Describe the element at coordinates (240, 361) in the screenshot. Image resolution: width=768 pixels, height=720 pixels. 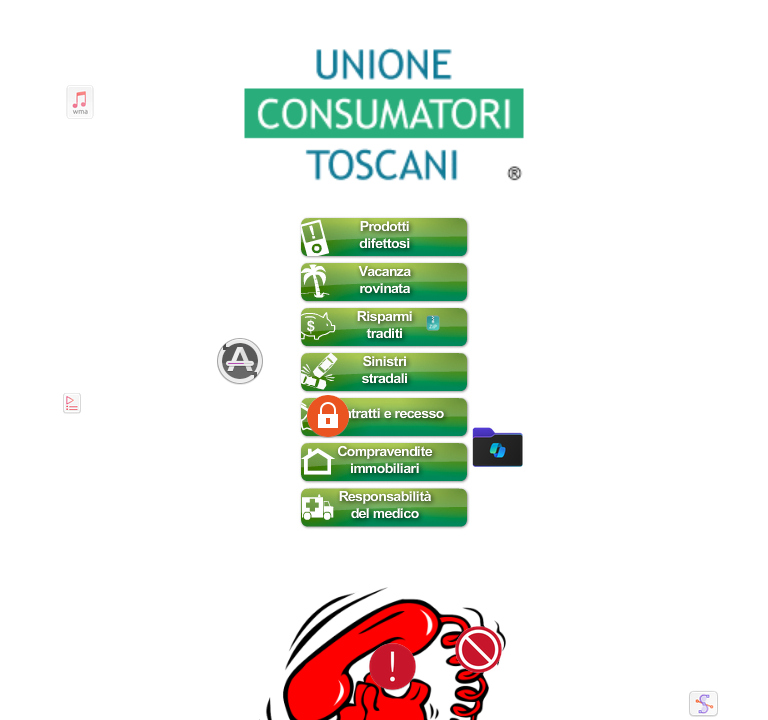
I see `open the software updater application` at that location.